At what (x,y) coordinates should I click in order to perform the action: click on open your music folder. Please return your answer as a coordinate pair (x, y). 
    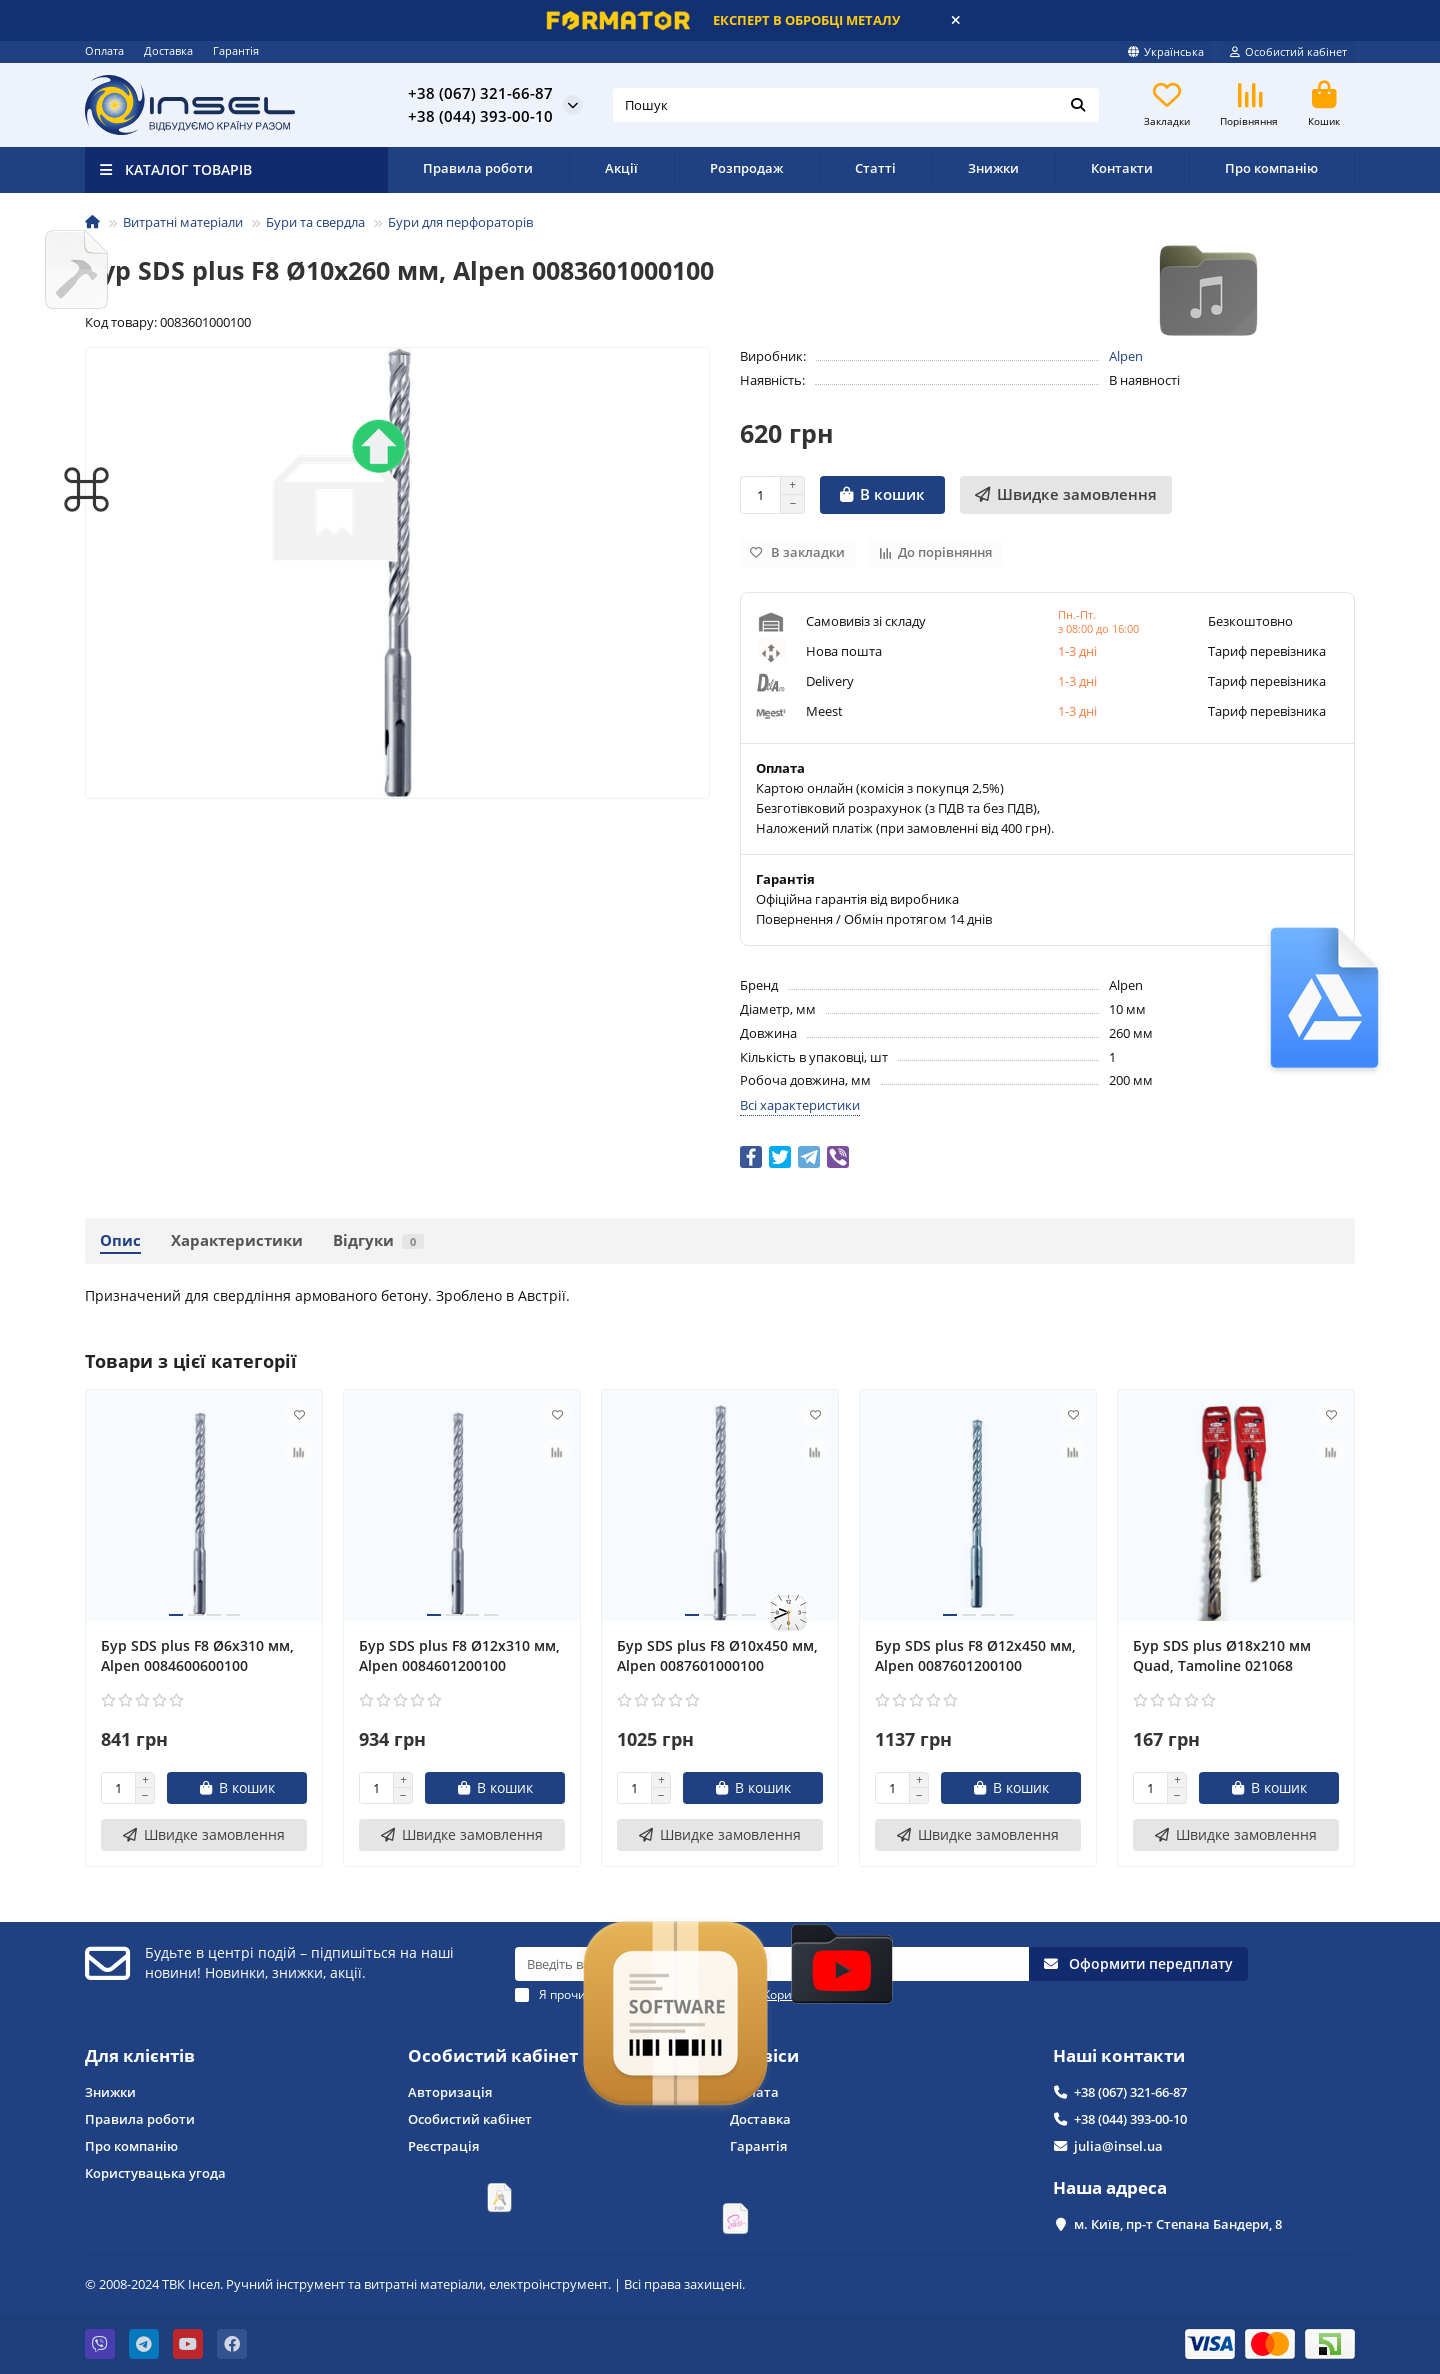
    Looking at the image, I should click on (1208, 290).